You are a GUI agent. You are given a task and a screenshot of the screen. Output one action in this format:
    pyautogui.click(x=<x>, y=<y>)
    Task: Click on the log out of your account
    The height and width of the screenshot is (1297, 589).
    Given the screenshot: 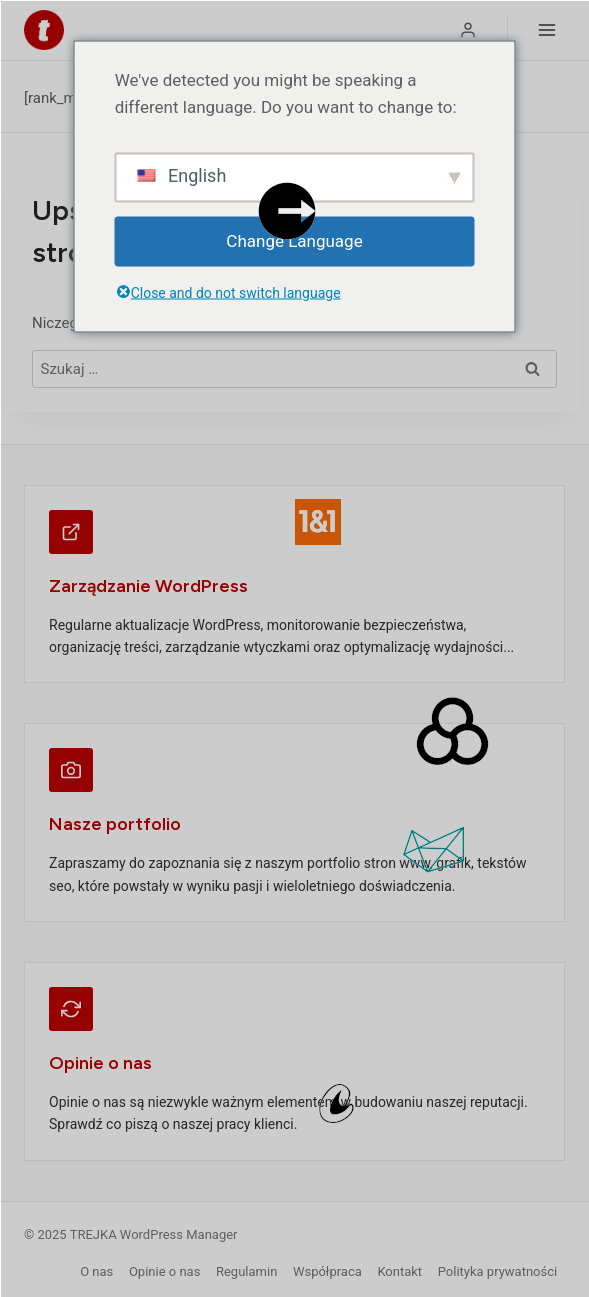 What is the action you would take?
    pyautogui.click(x=287, y=211)
    